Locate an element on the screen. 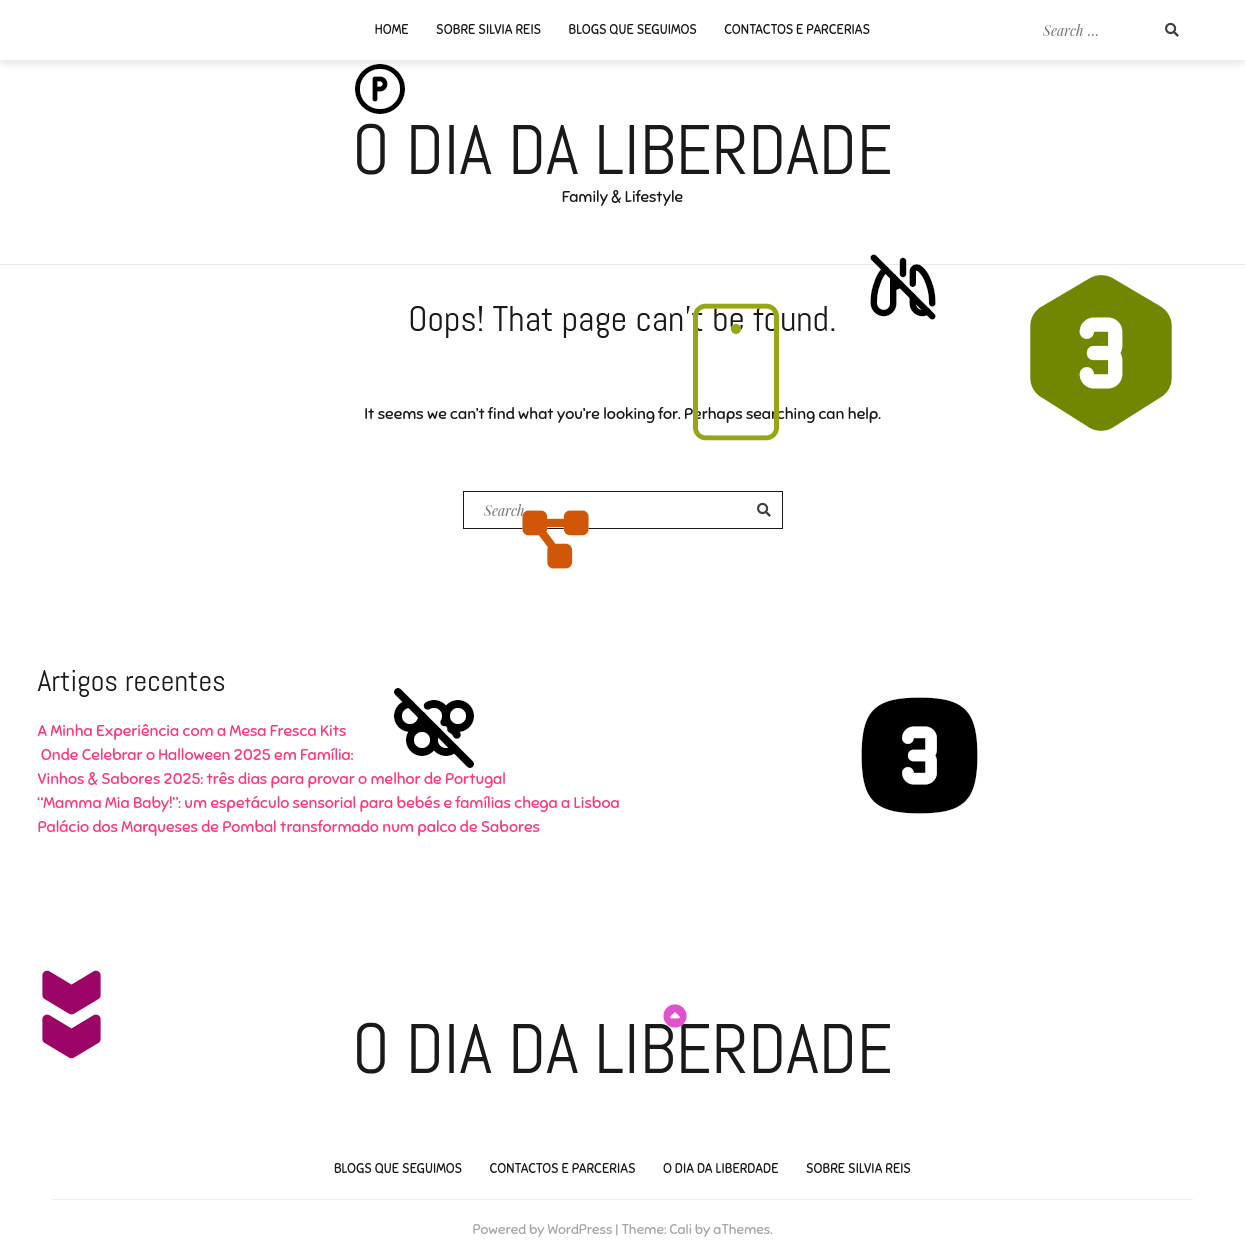 The height and width of the screenshot is (1260, 1245). view project workflow or diagram is located at coordinates (555, 539).